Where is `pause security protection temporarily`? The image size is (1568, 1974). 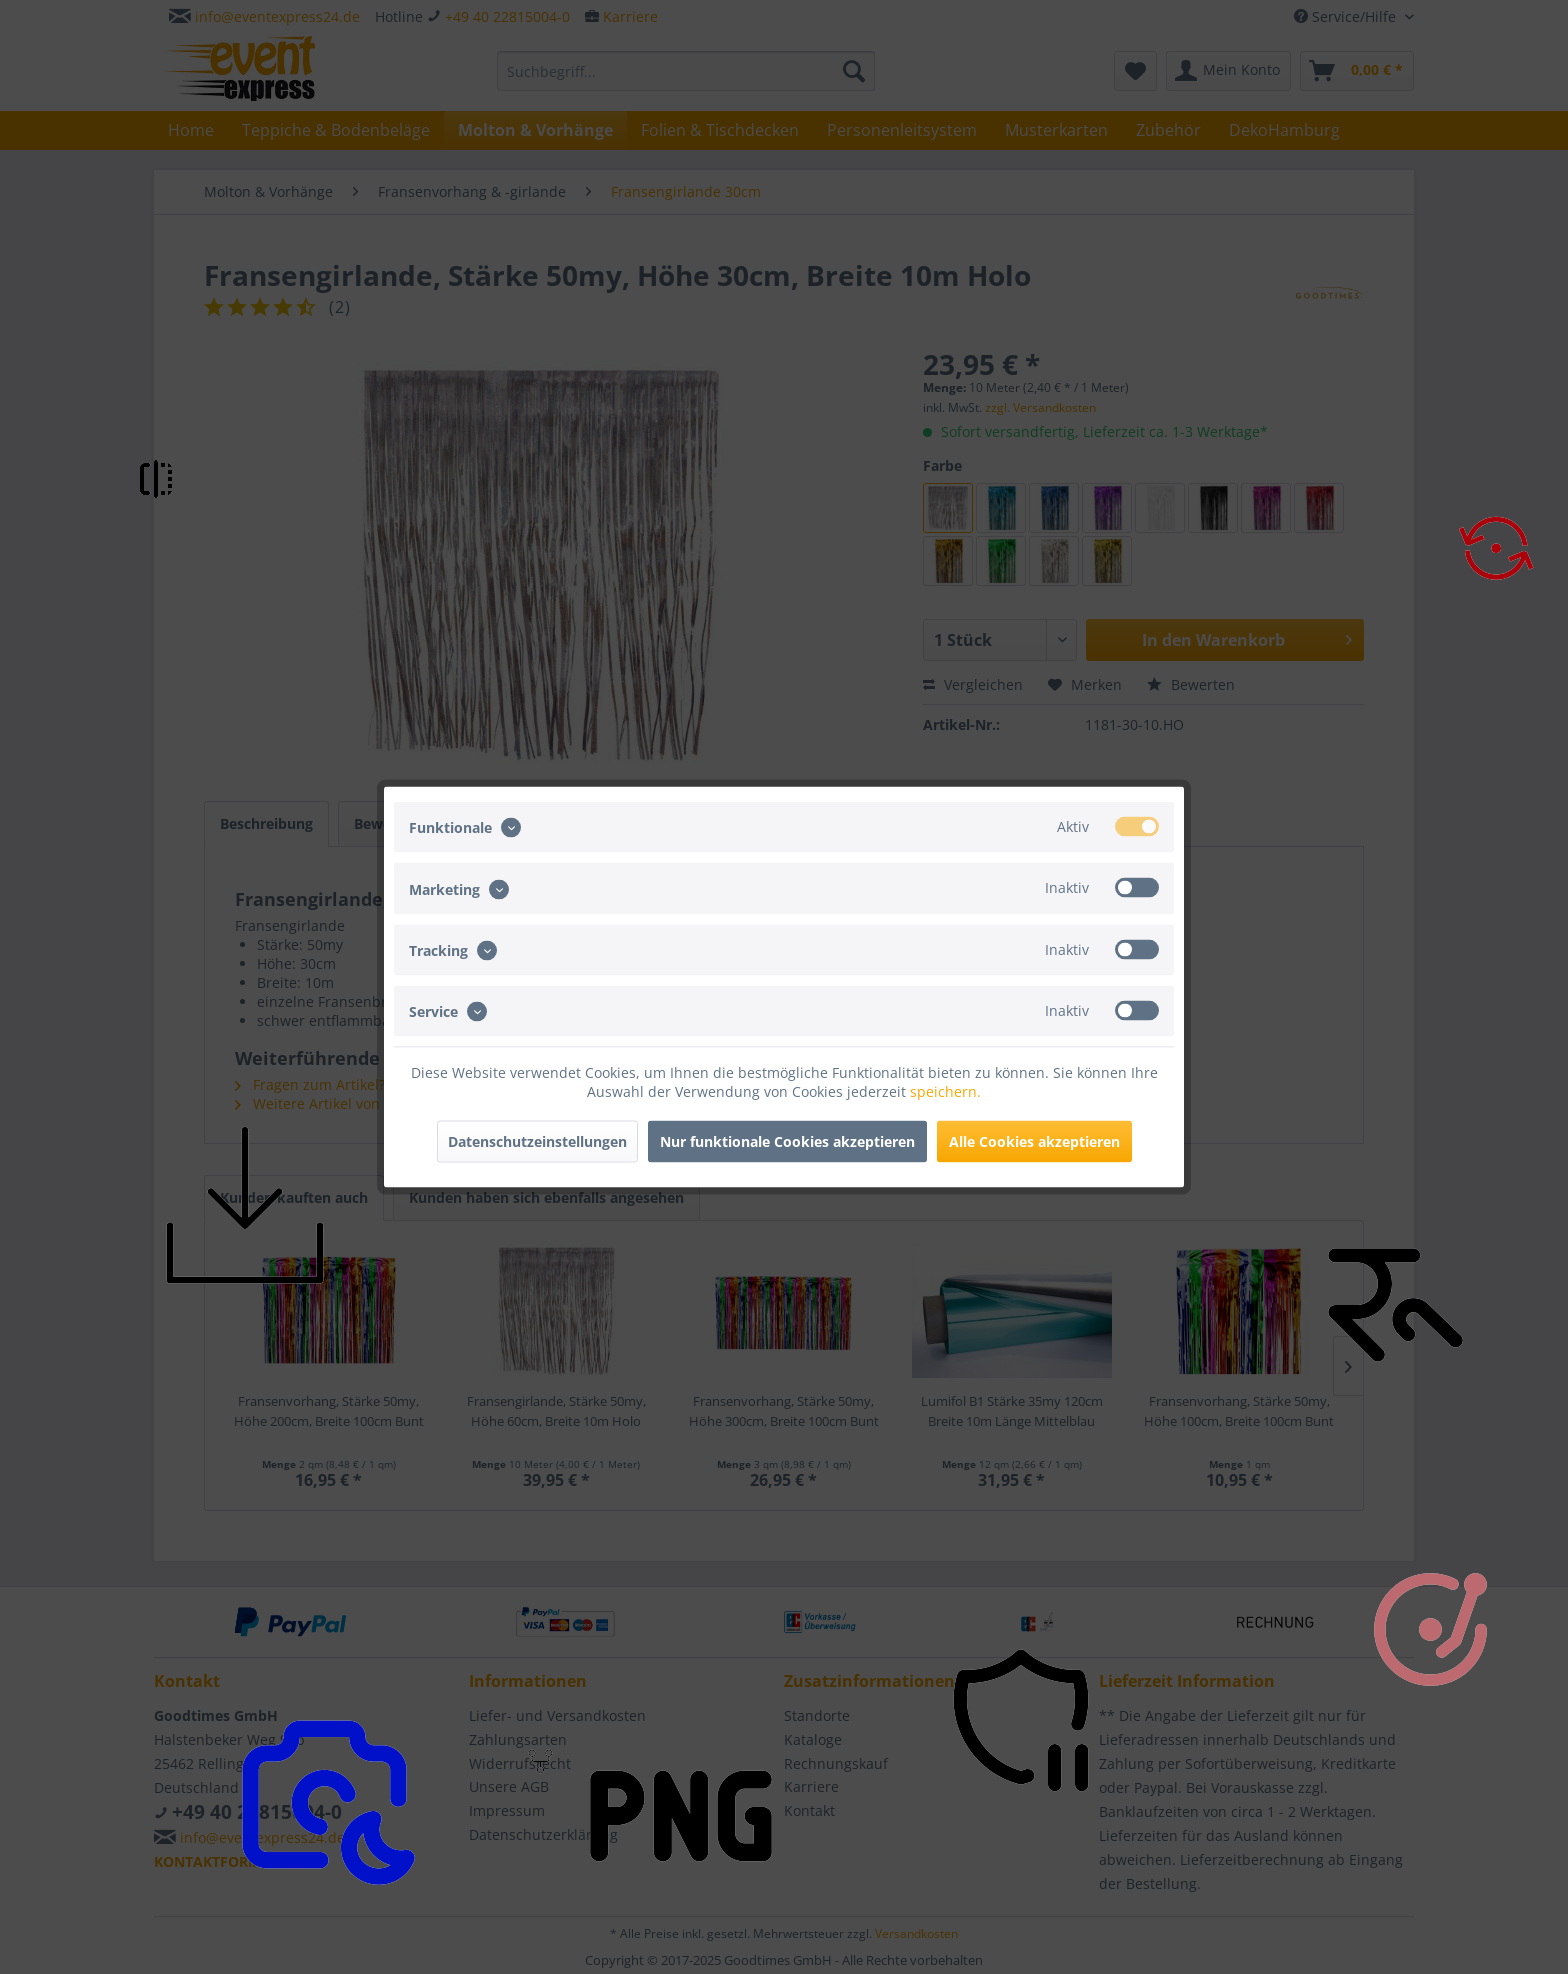
pause security protection temporarily is located at coordinates (1021, 1717).